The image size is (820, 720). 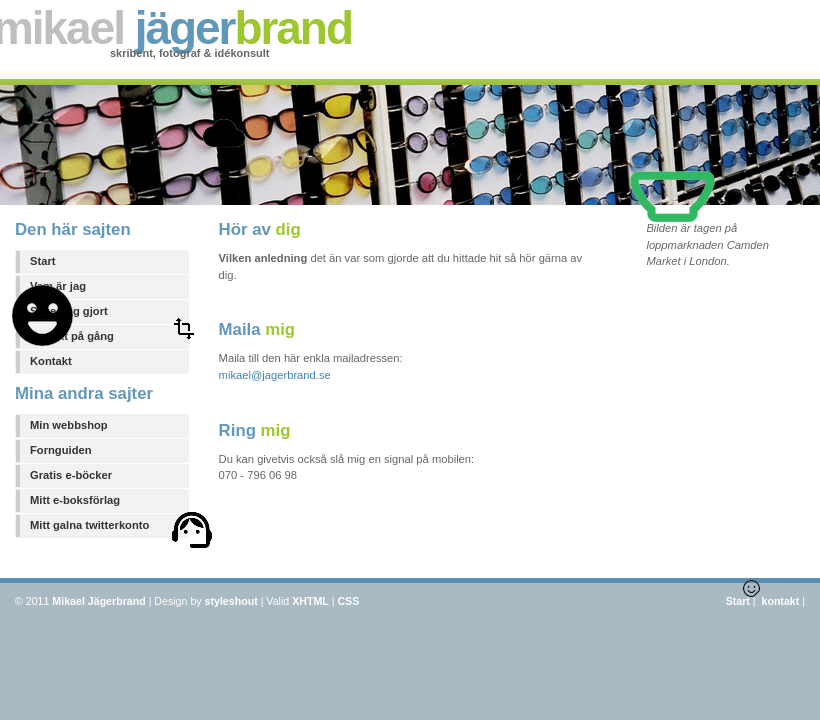 What do you see at coordinates (192, 530) in the screenshot?
I see `contact customer support` at bounding box center [192, 530].